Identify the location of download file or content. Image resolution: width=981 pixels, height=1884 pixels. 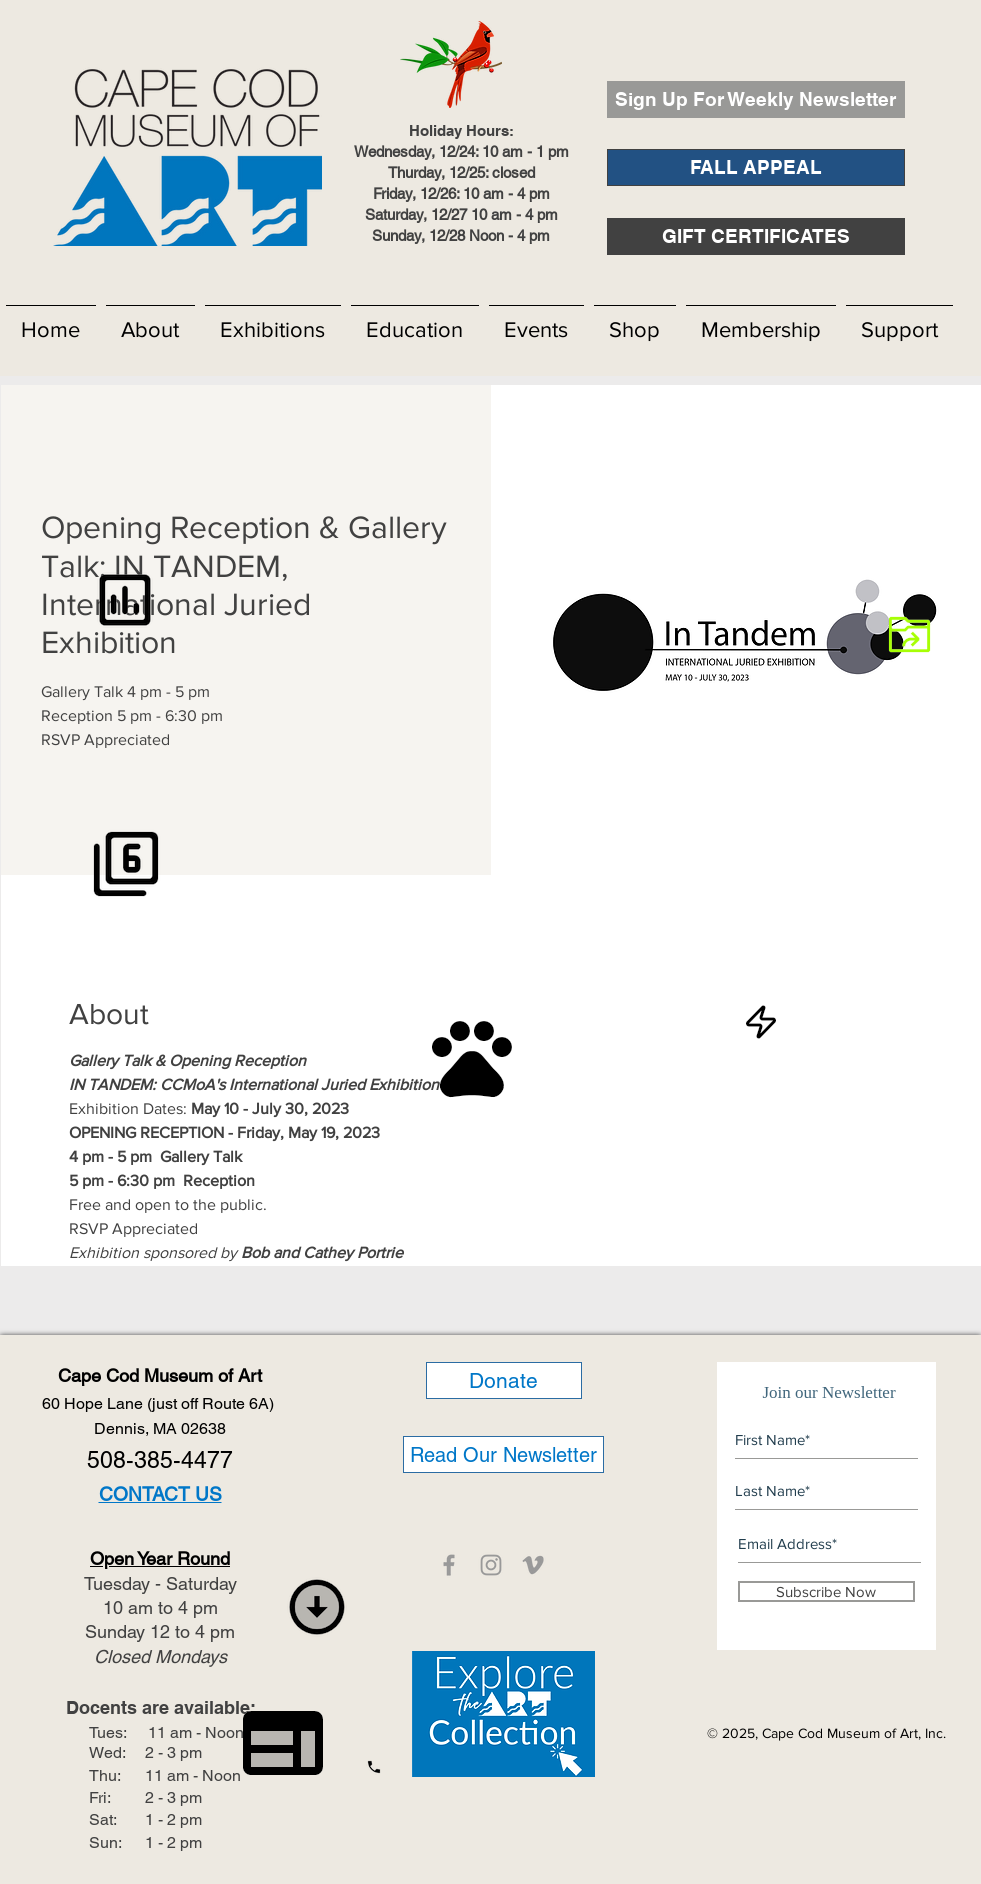
(317, 1607).